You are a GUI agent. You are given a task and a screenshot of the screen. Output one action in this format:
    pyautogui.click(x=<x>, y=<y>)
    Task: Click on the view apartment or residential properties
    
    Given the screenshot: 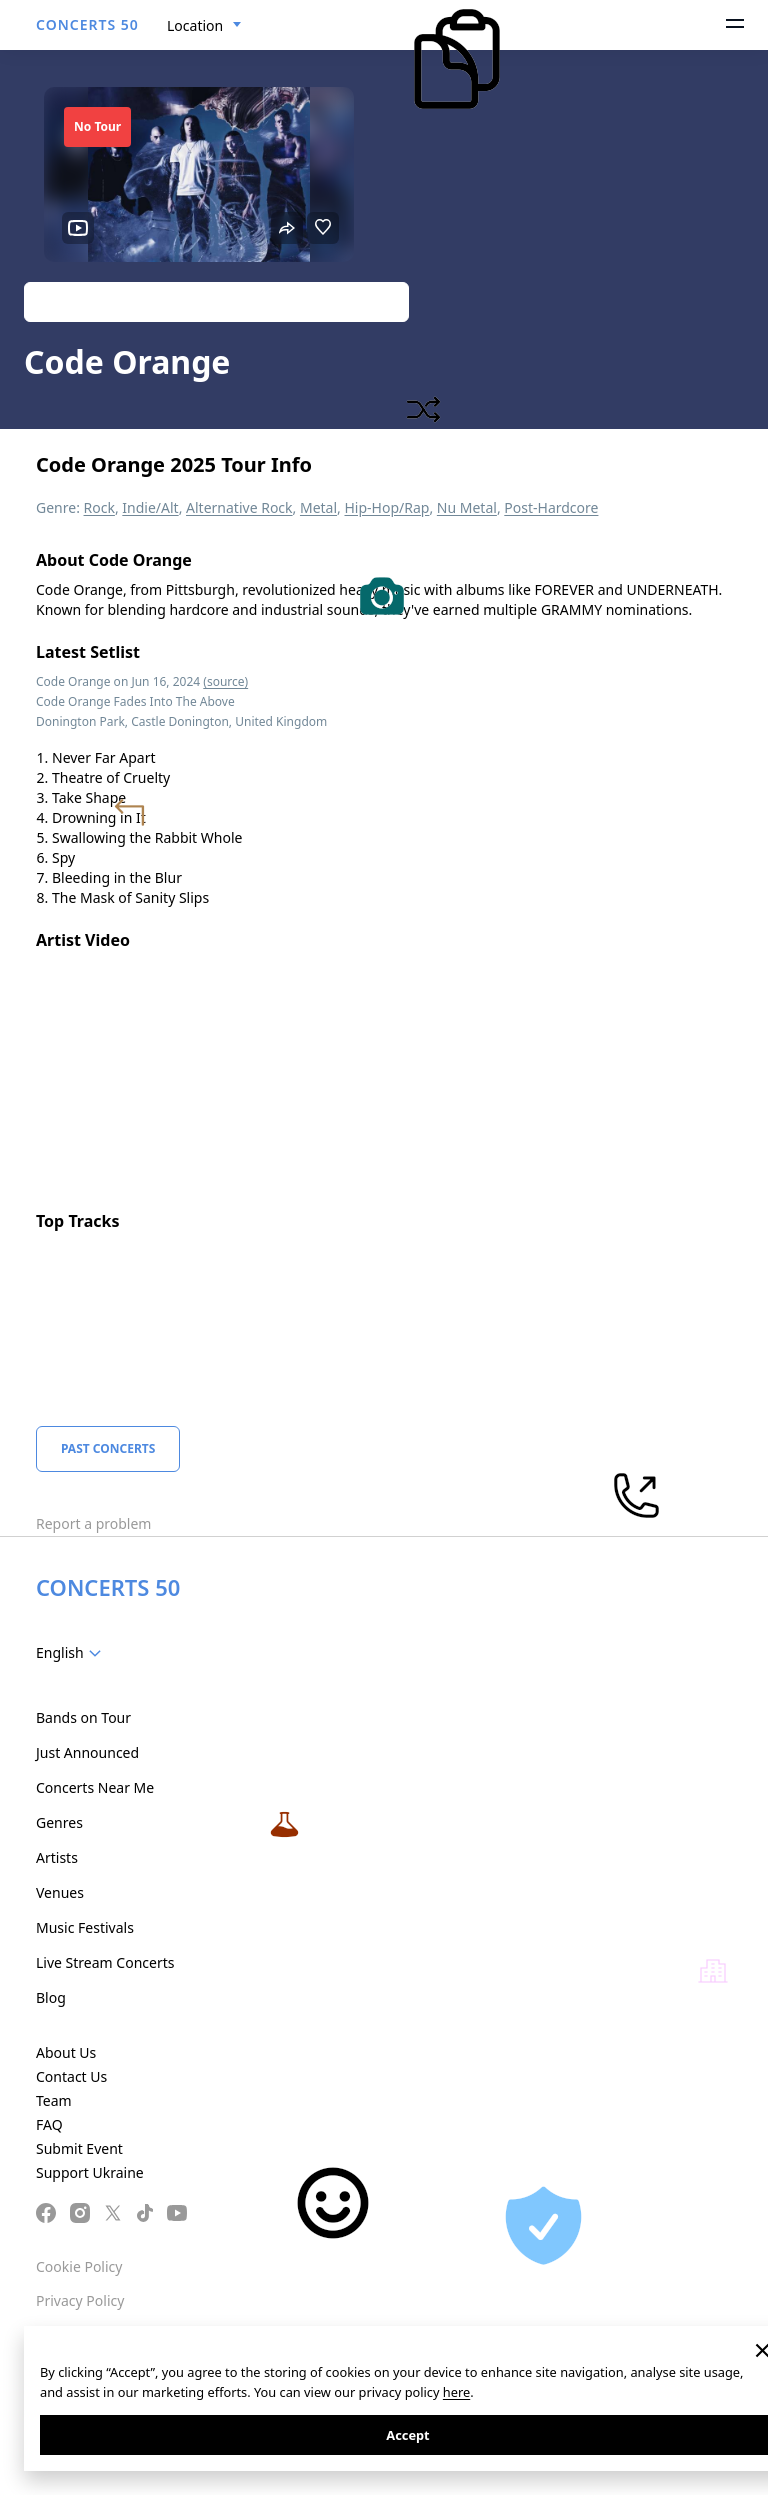 What is the action you would take?
    pyautogui.click(x=713, y=1971)
    